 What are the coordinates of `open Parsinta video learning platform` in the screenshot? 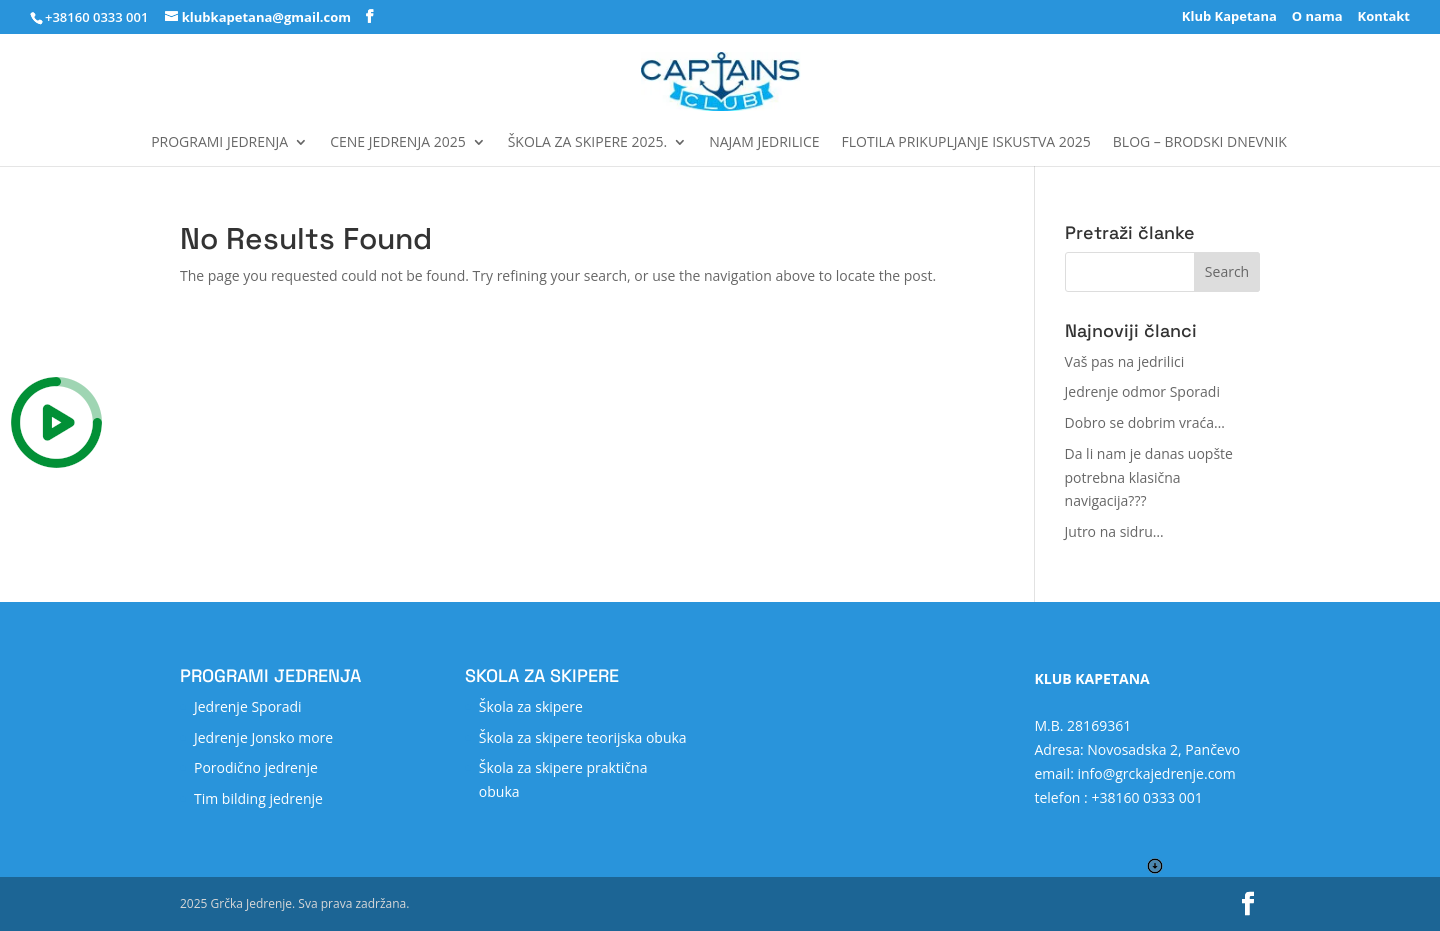 It's located at (56, 422).